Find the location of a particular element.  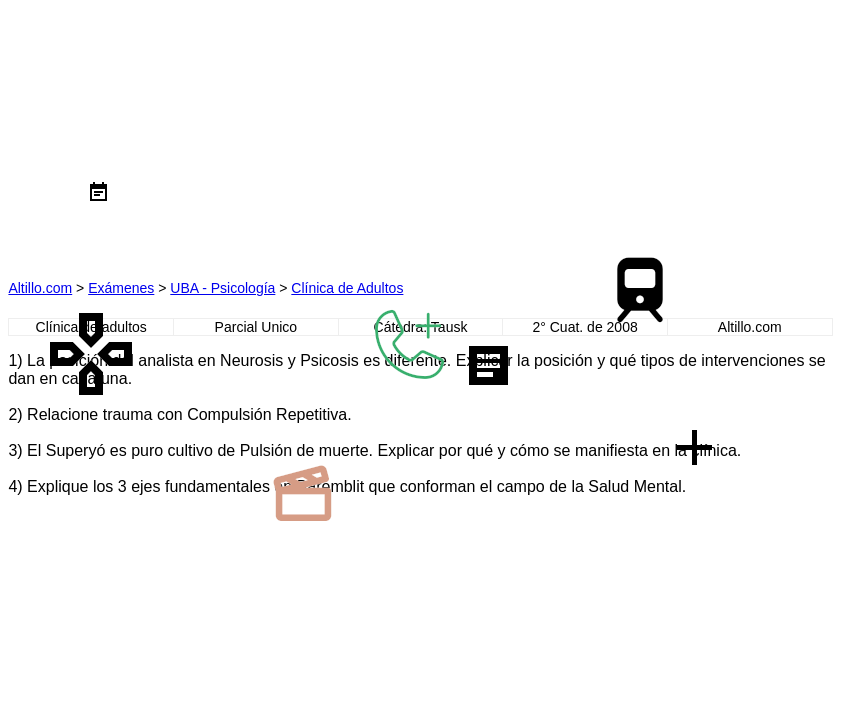

view article or document is located at coordinates (488, 365).